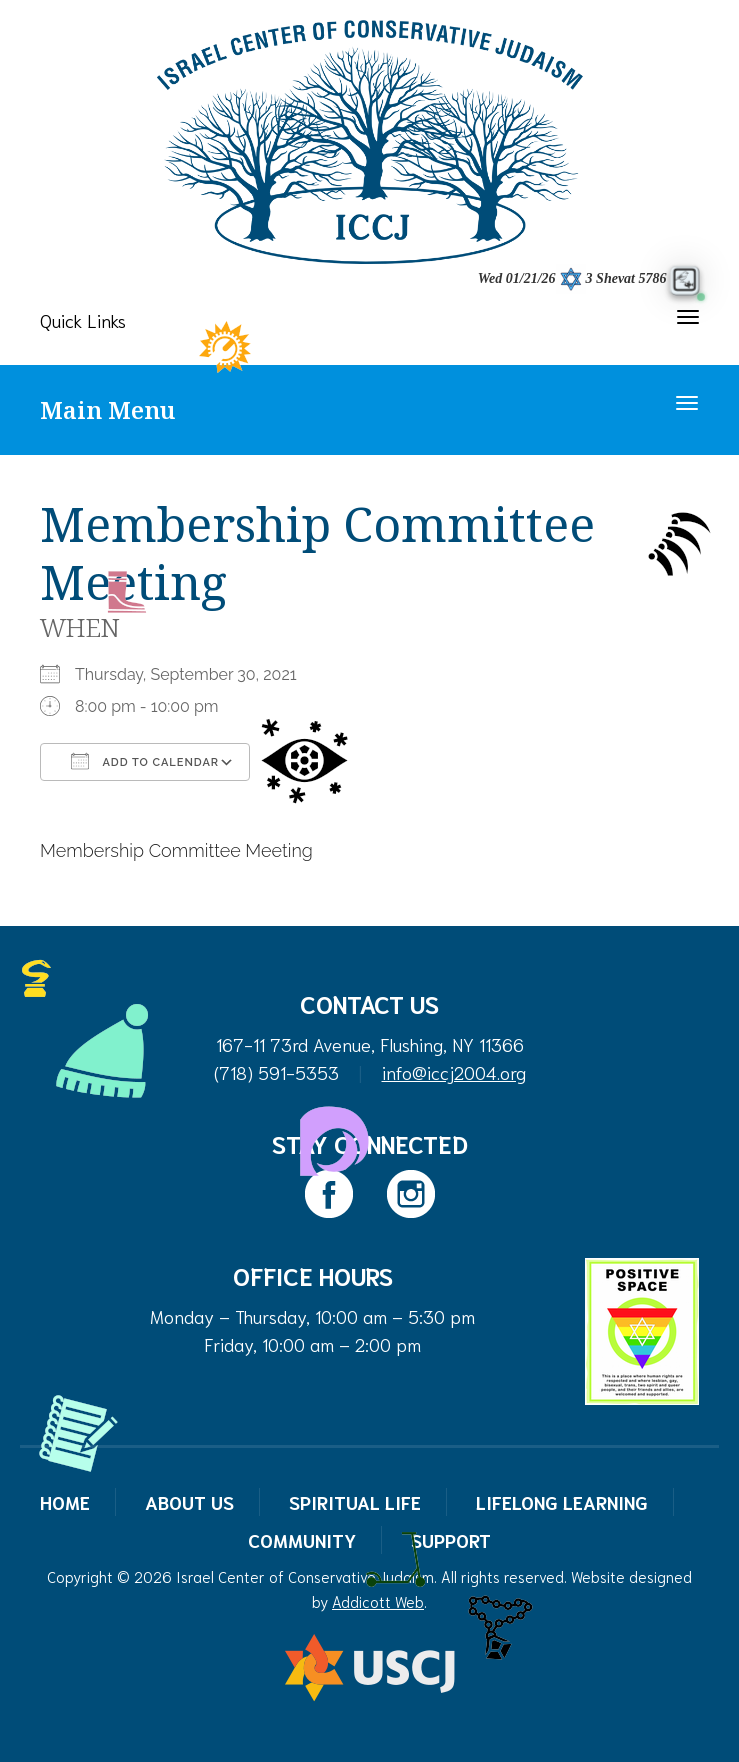 The height and width of the screenshot is (1762, 739). What do you see at coordinates (395, 1559) in the screenshot?
I see `select kick scooter as transportation mode` at bounding box center [395, 1559].